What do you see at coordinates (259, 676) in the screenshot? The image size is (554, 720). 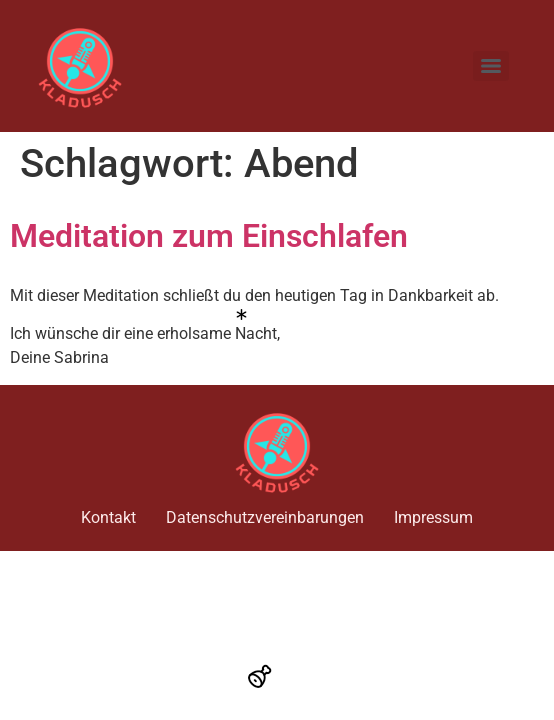 I see `food or dining category` at bounding box center [259, 676].